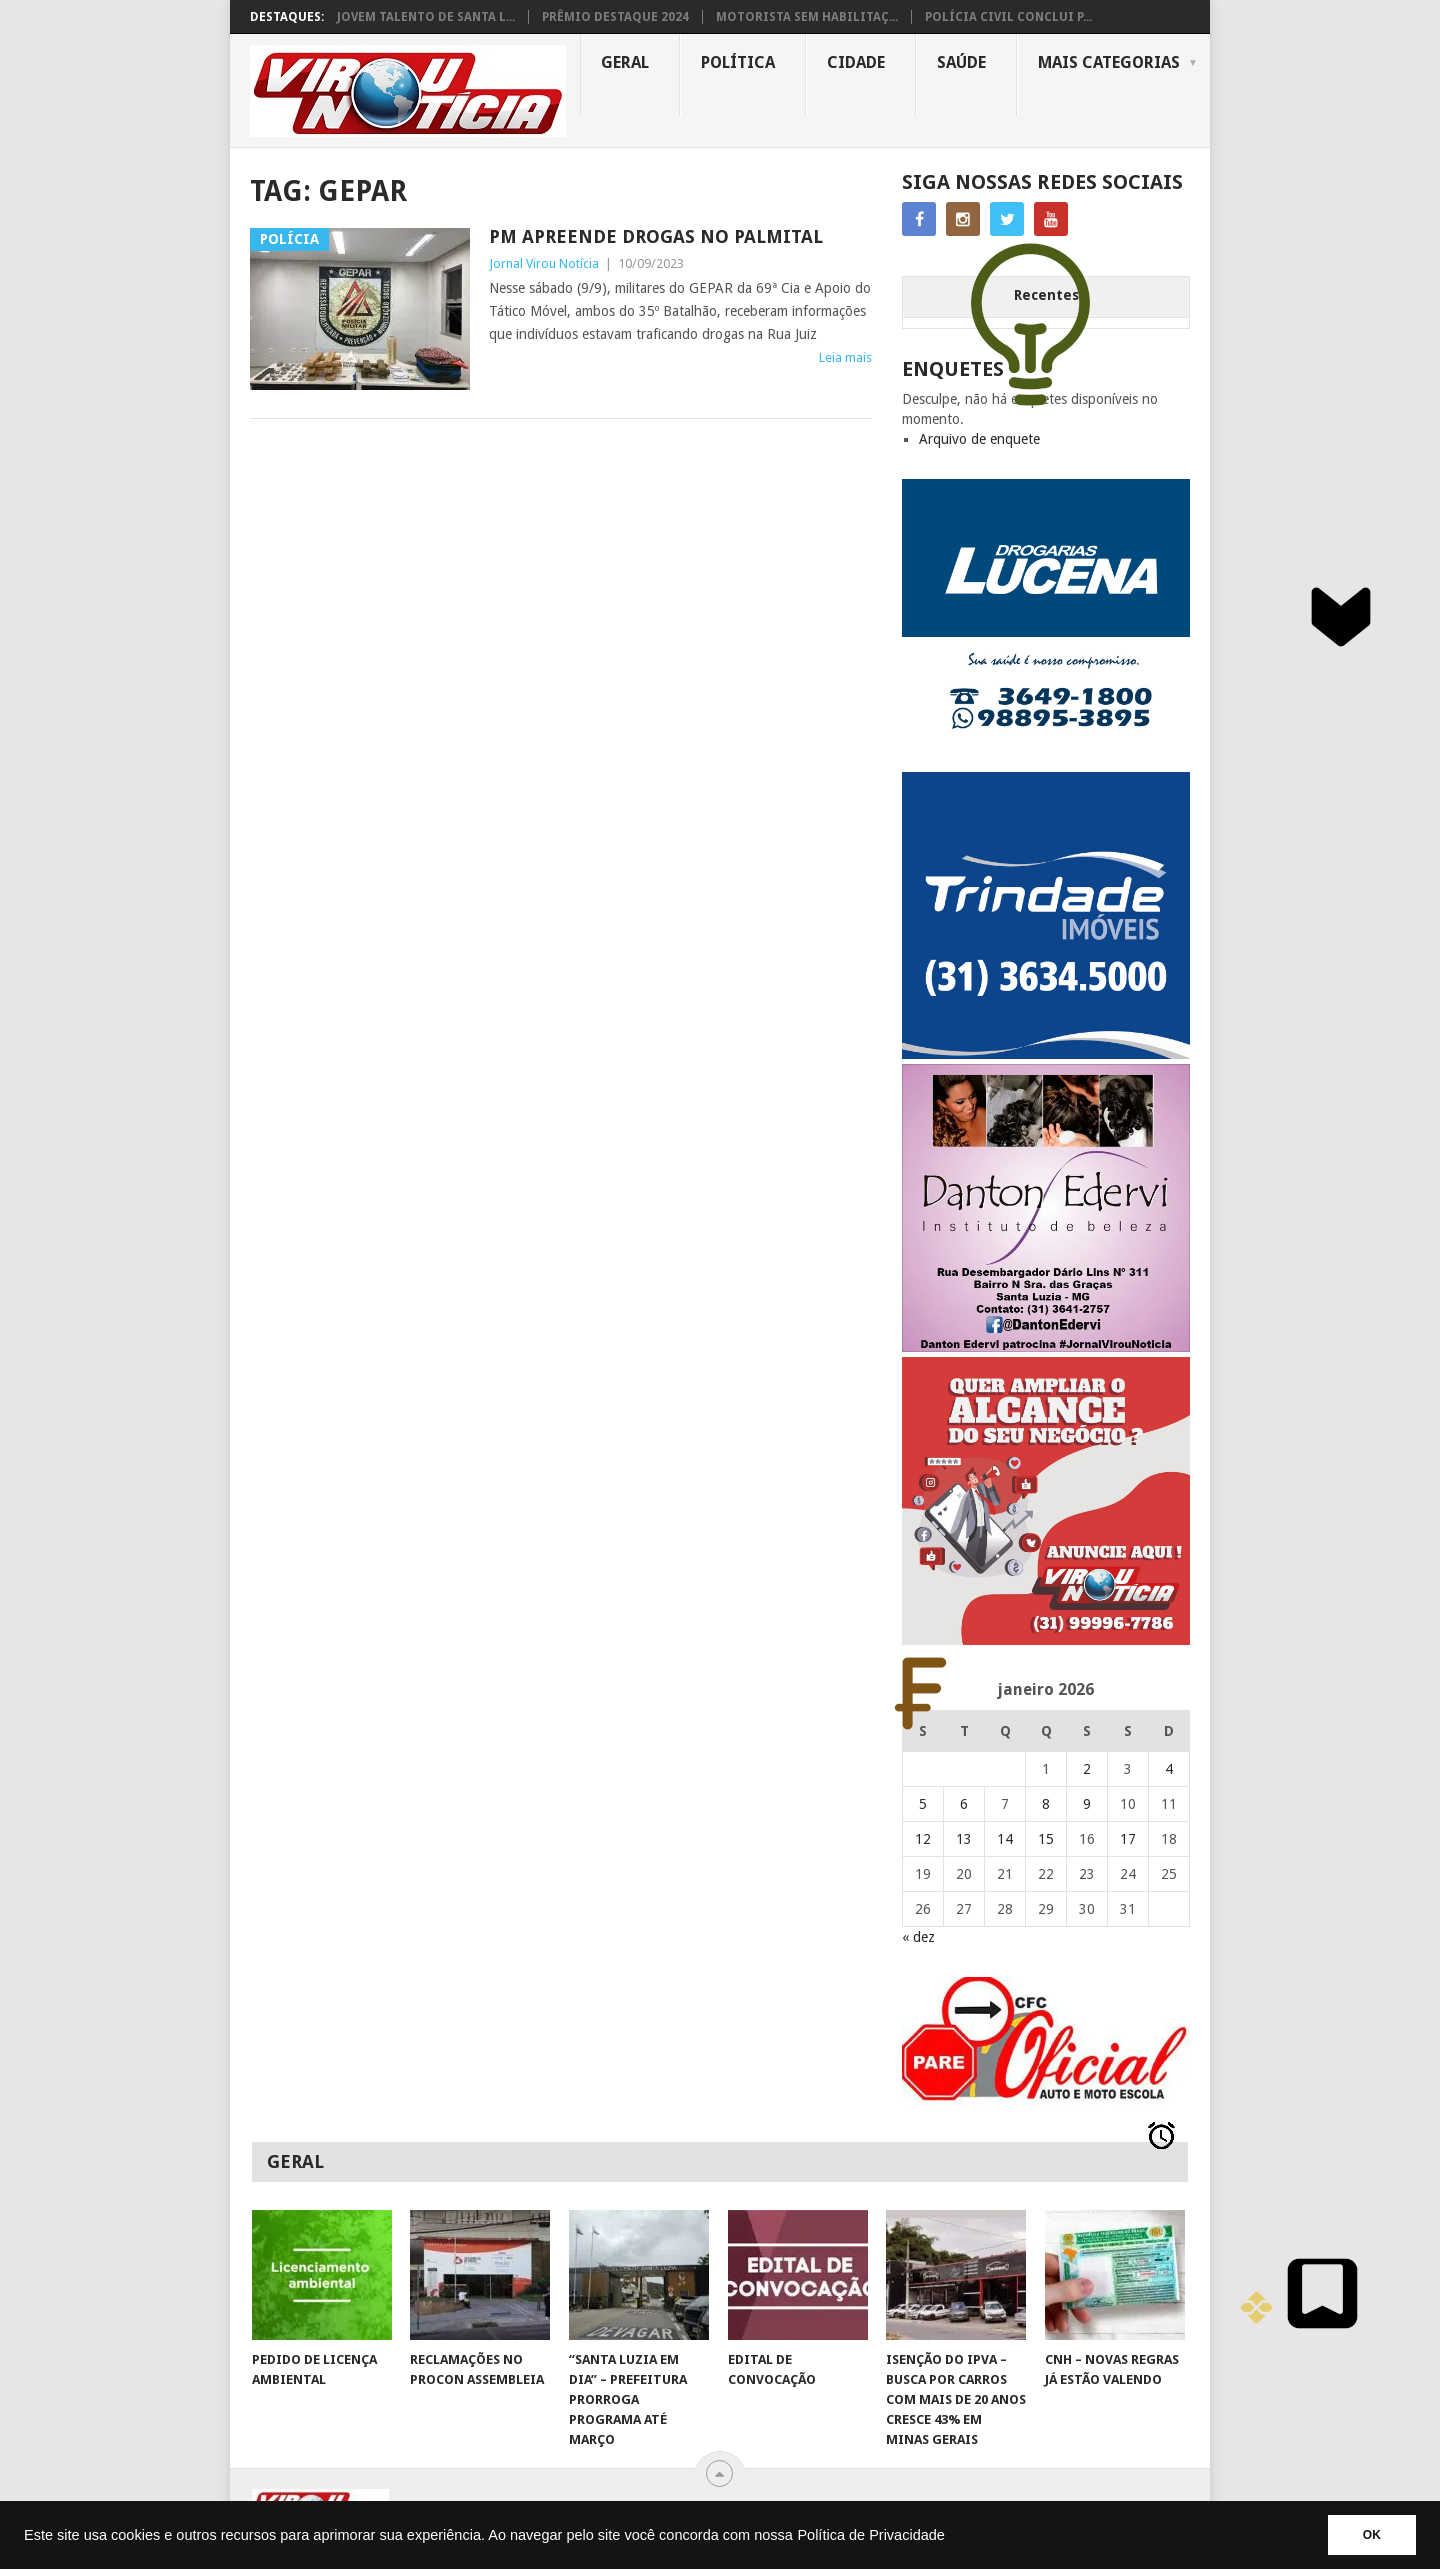  What do you see at coordinates (920, 1693) in the screenshot?
I see `indicates Swiss franc currency` at bounding box center [920, 1693].